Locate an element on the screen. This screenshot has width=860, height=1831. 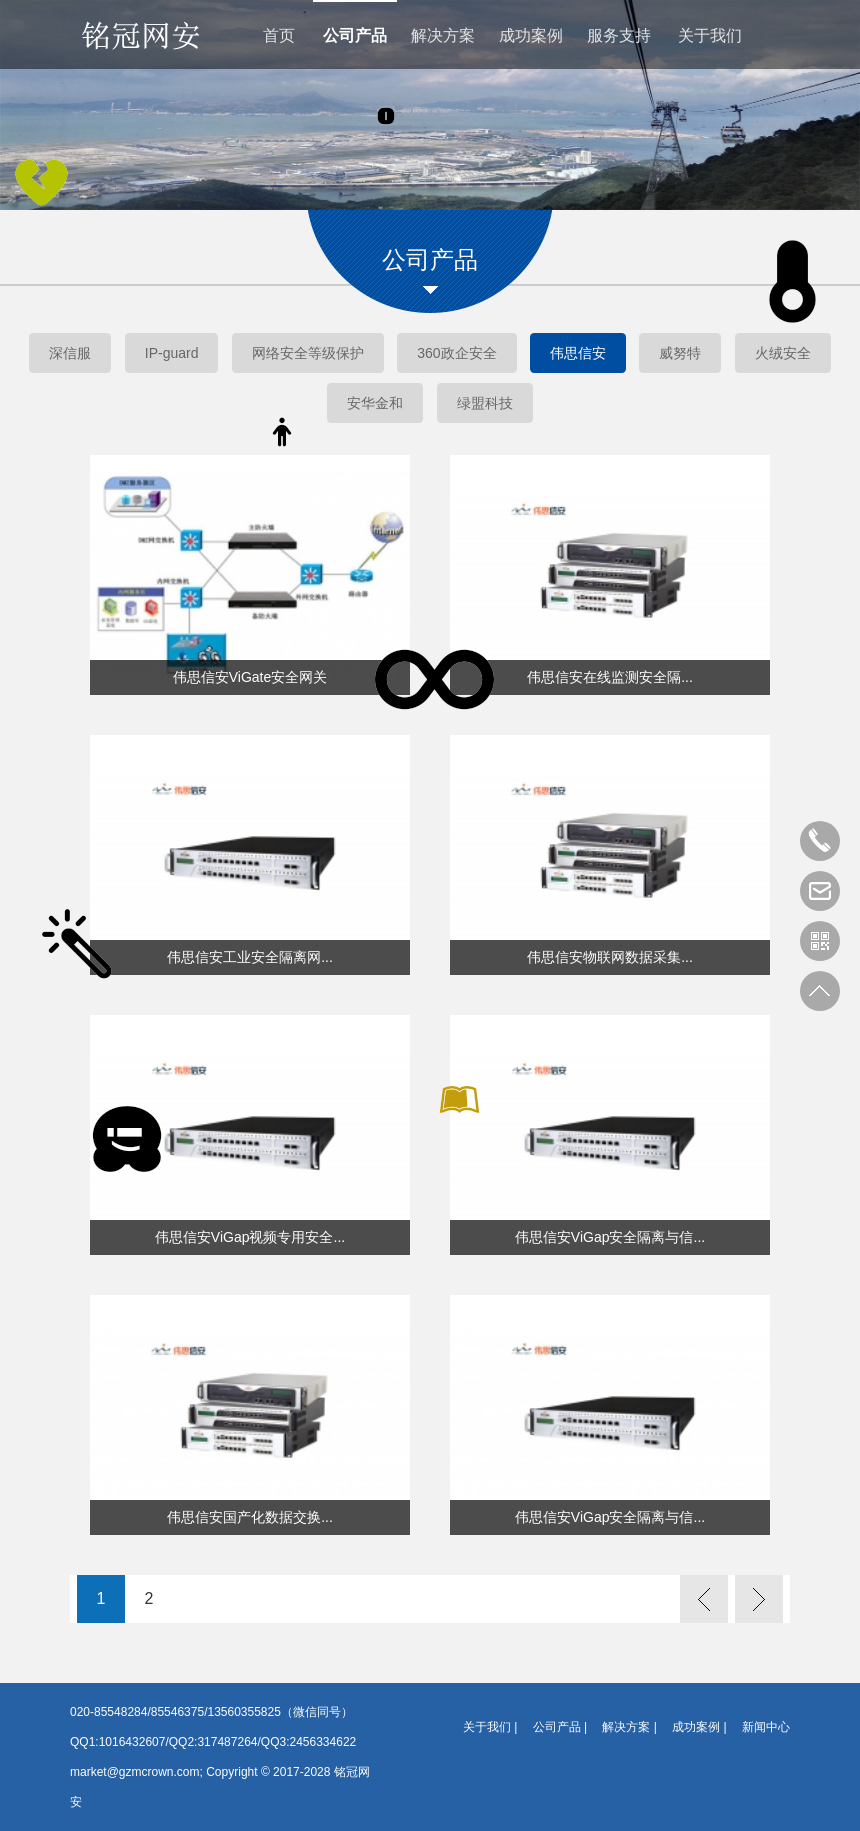
unlike or remove from favorites is located at coordinates (41, 182).